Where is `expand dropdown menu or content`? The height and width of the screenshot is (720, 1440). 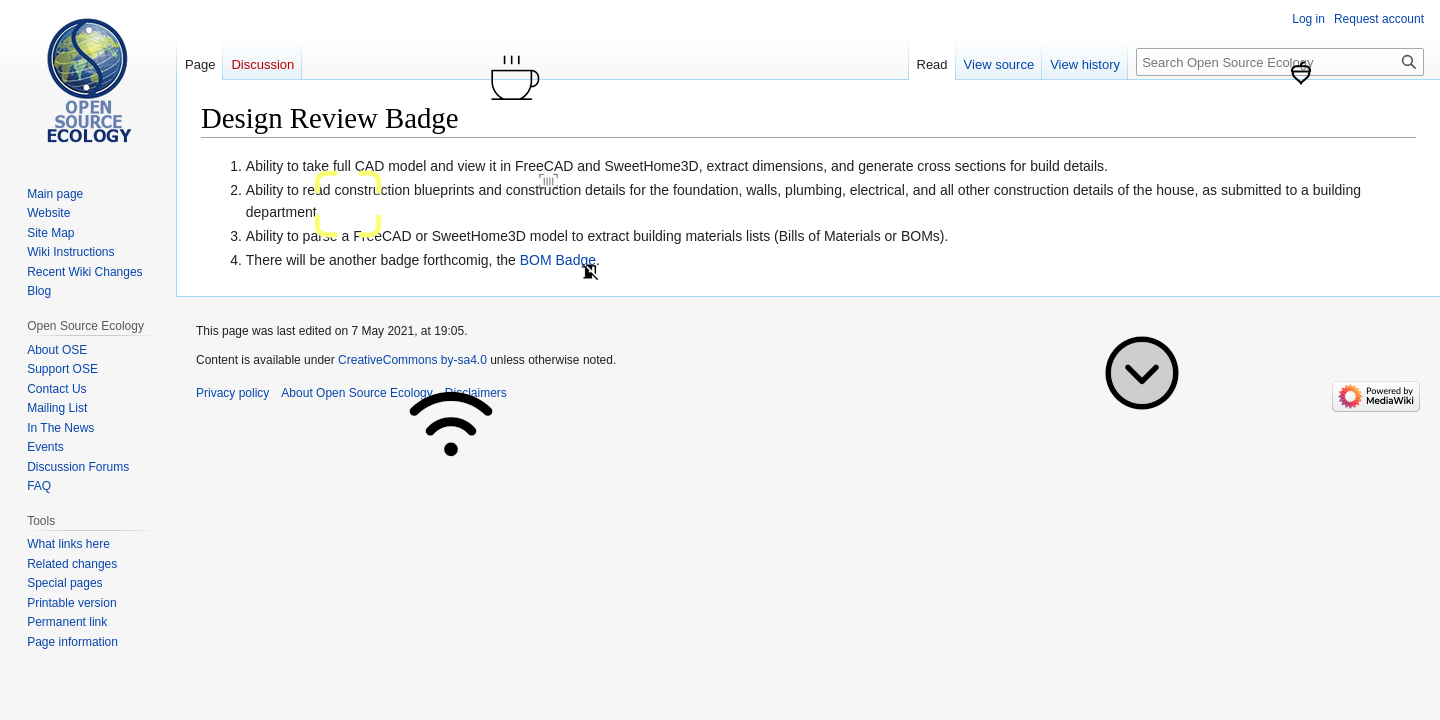 expand dropdown menu or content is located at coordinates (1142, 373).